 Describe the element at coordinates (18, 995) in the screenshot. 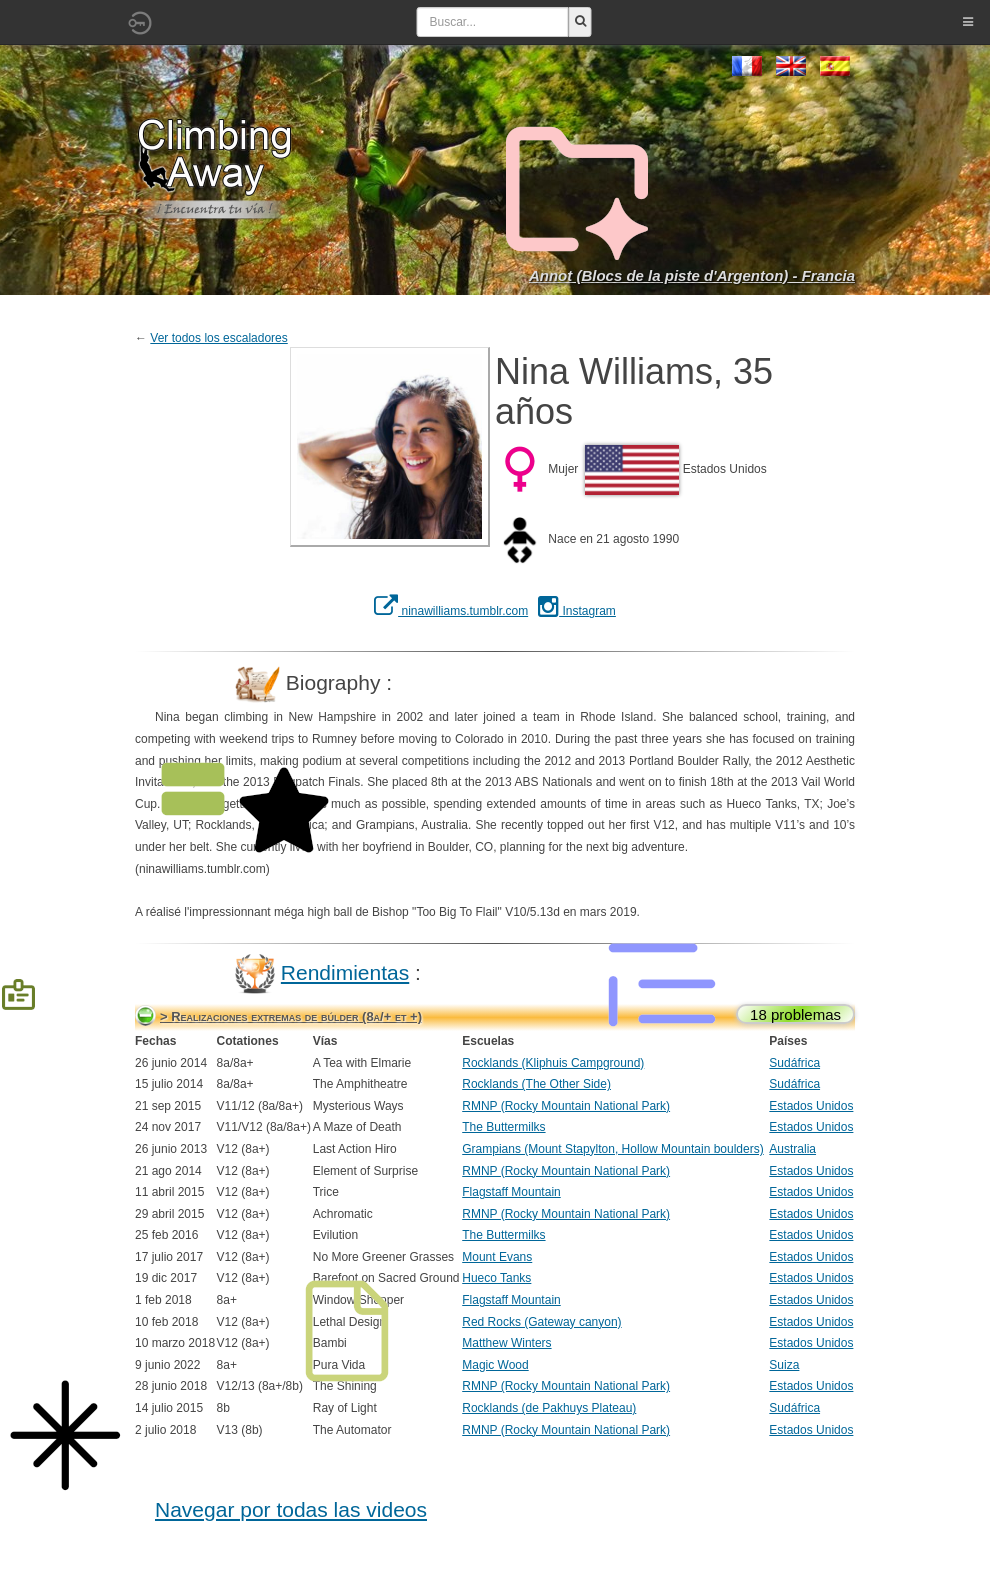

I see `view your profile or identification` at that location.